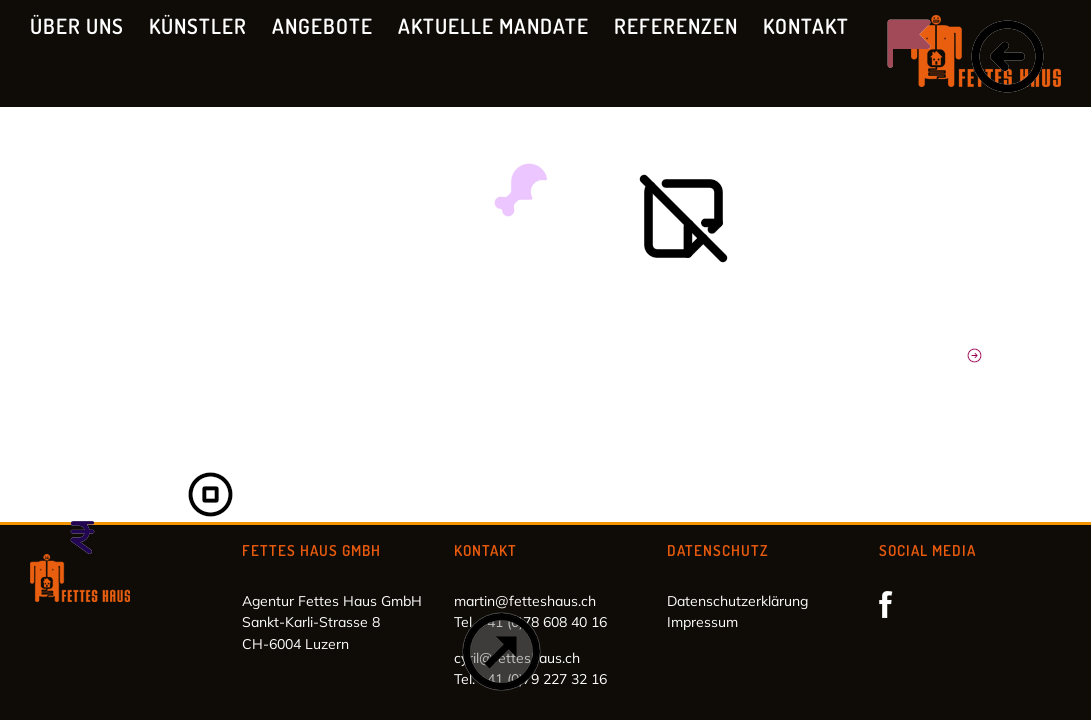 The height and width of the screenshot is (720, 1091). What do you see at coordinates (974, 355) in the screenshot?
I see `proceed to the next step` at bounding box center [974, 355].